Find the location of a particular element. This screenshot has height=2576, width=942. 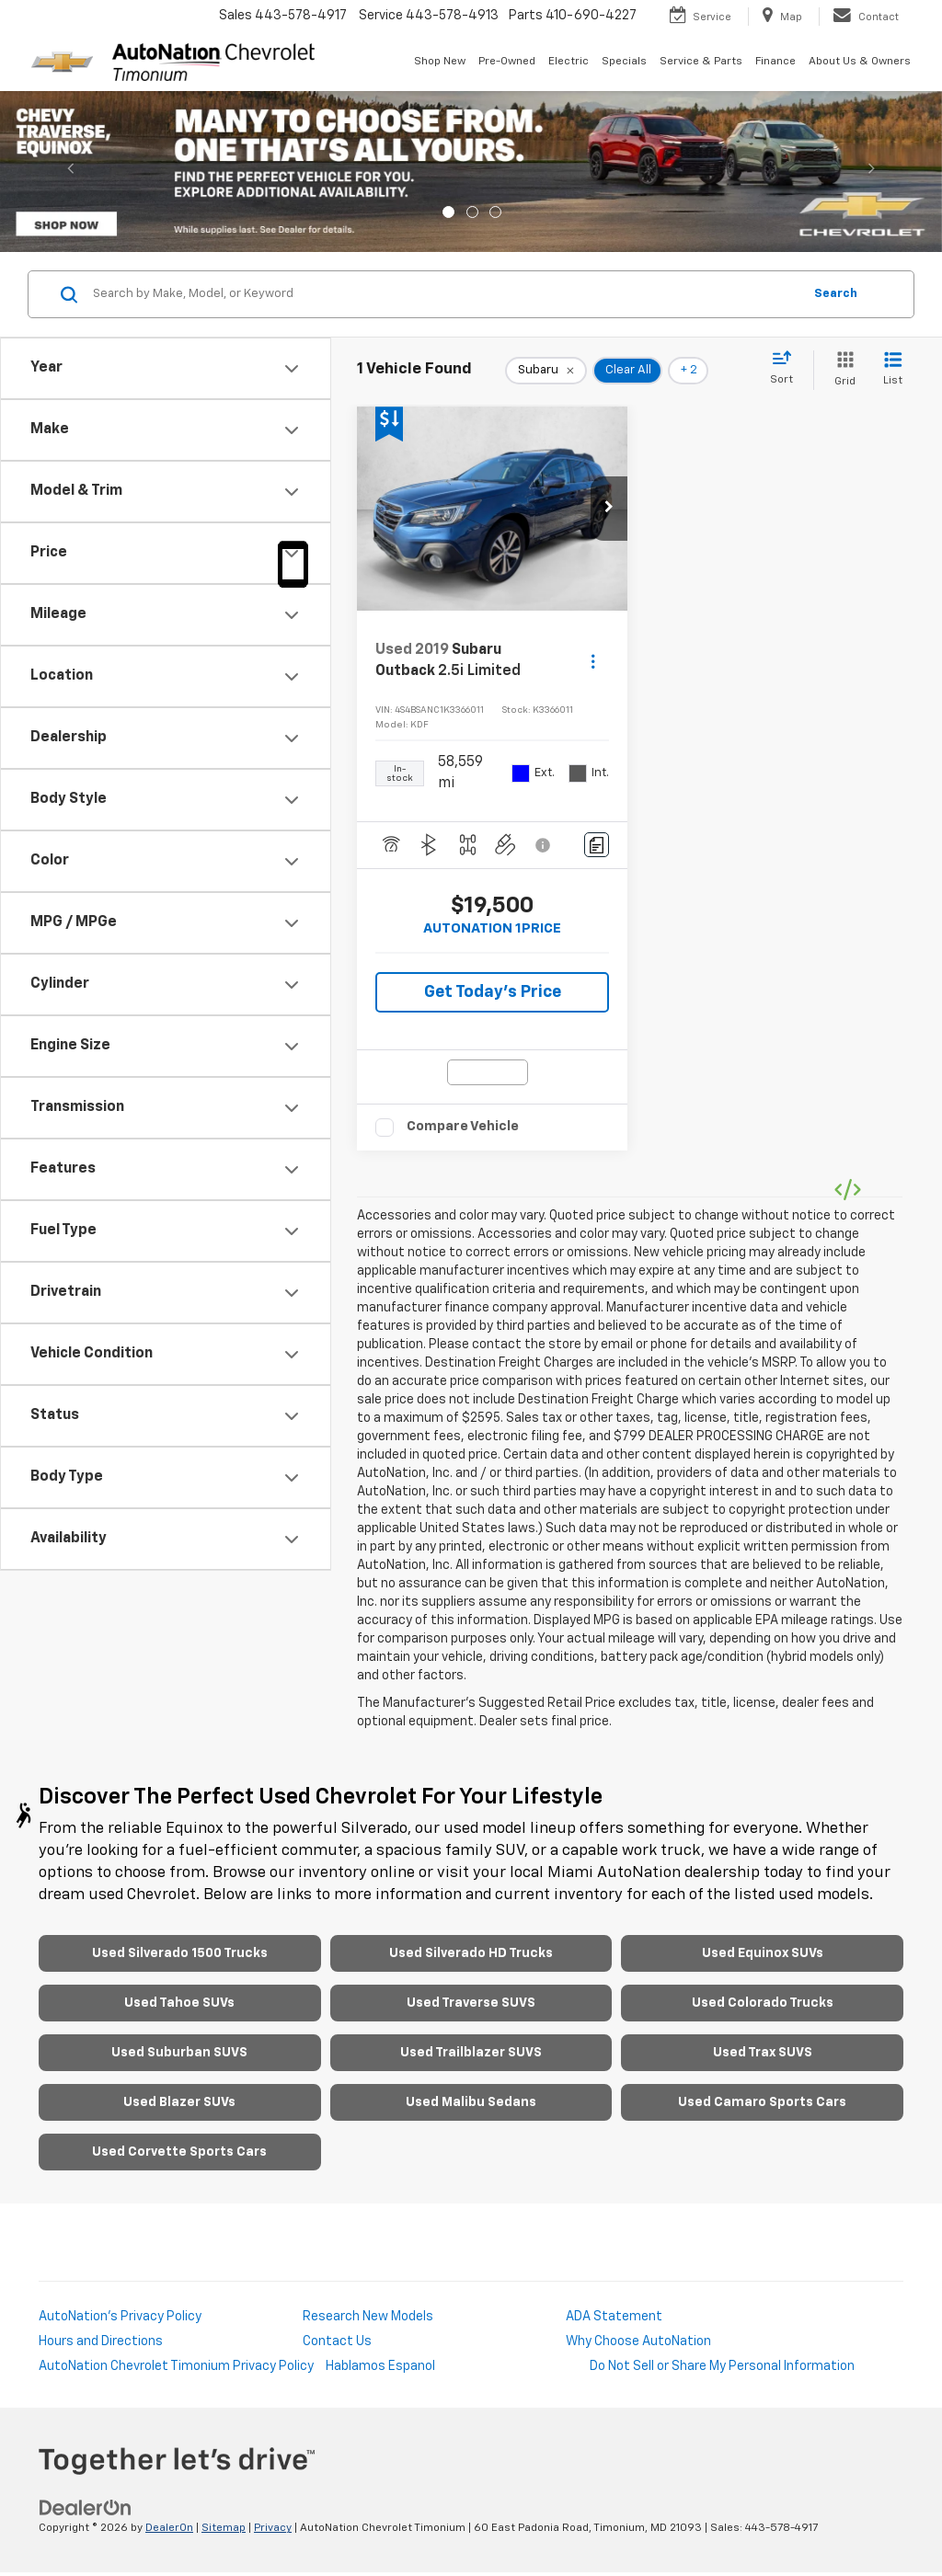

view or edit source code is located at coordinates (847, 1189).